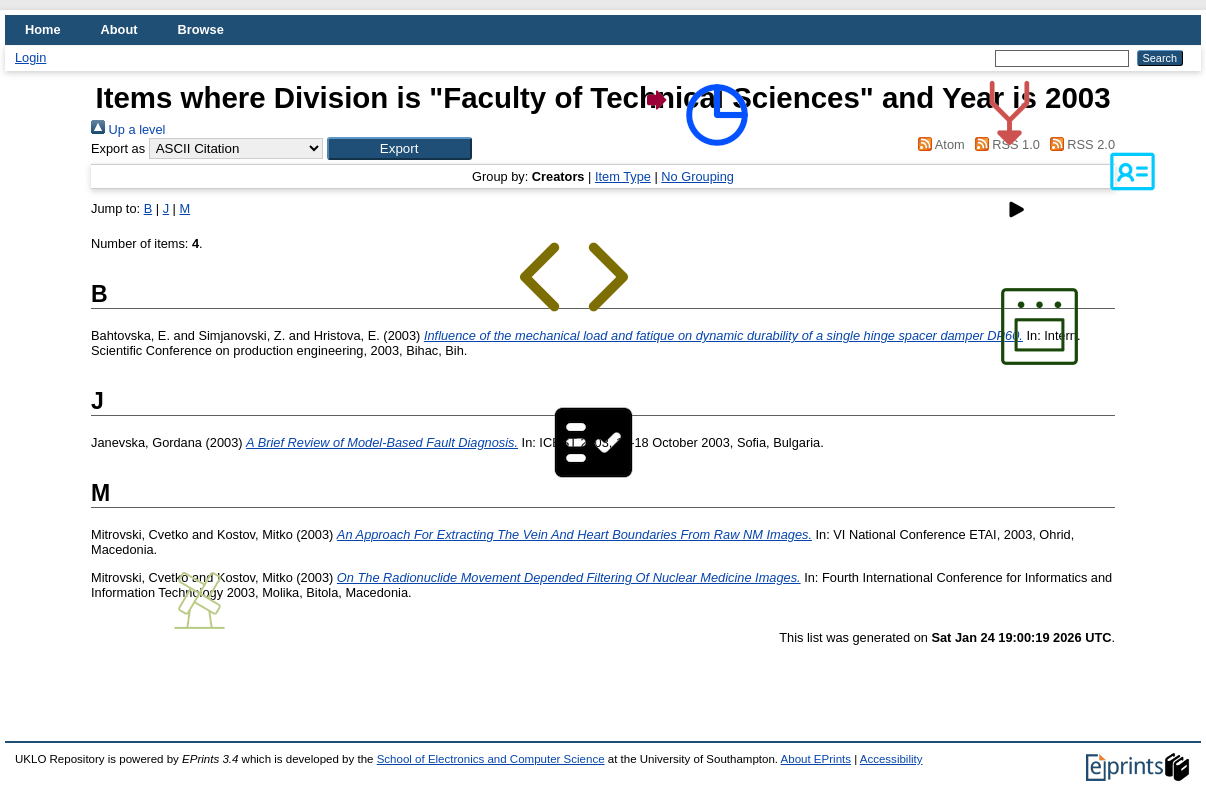  What do you see at coordinates (656, 100) in the screenshot?
I see `go forward or proceed to next step` at bounding box center [656, 100].